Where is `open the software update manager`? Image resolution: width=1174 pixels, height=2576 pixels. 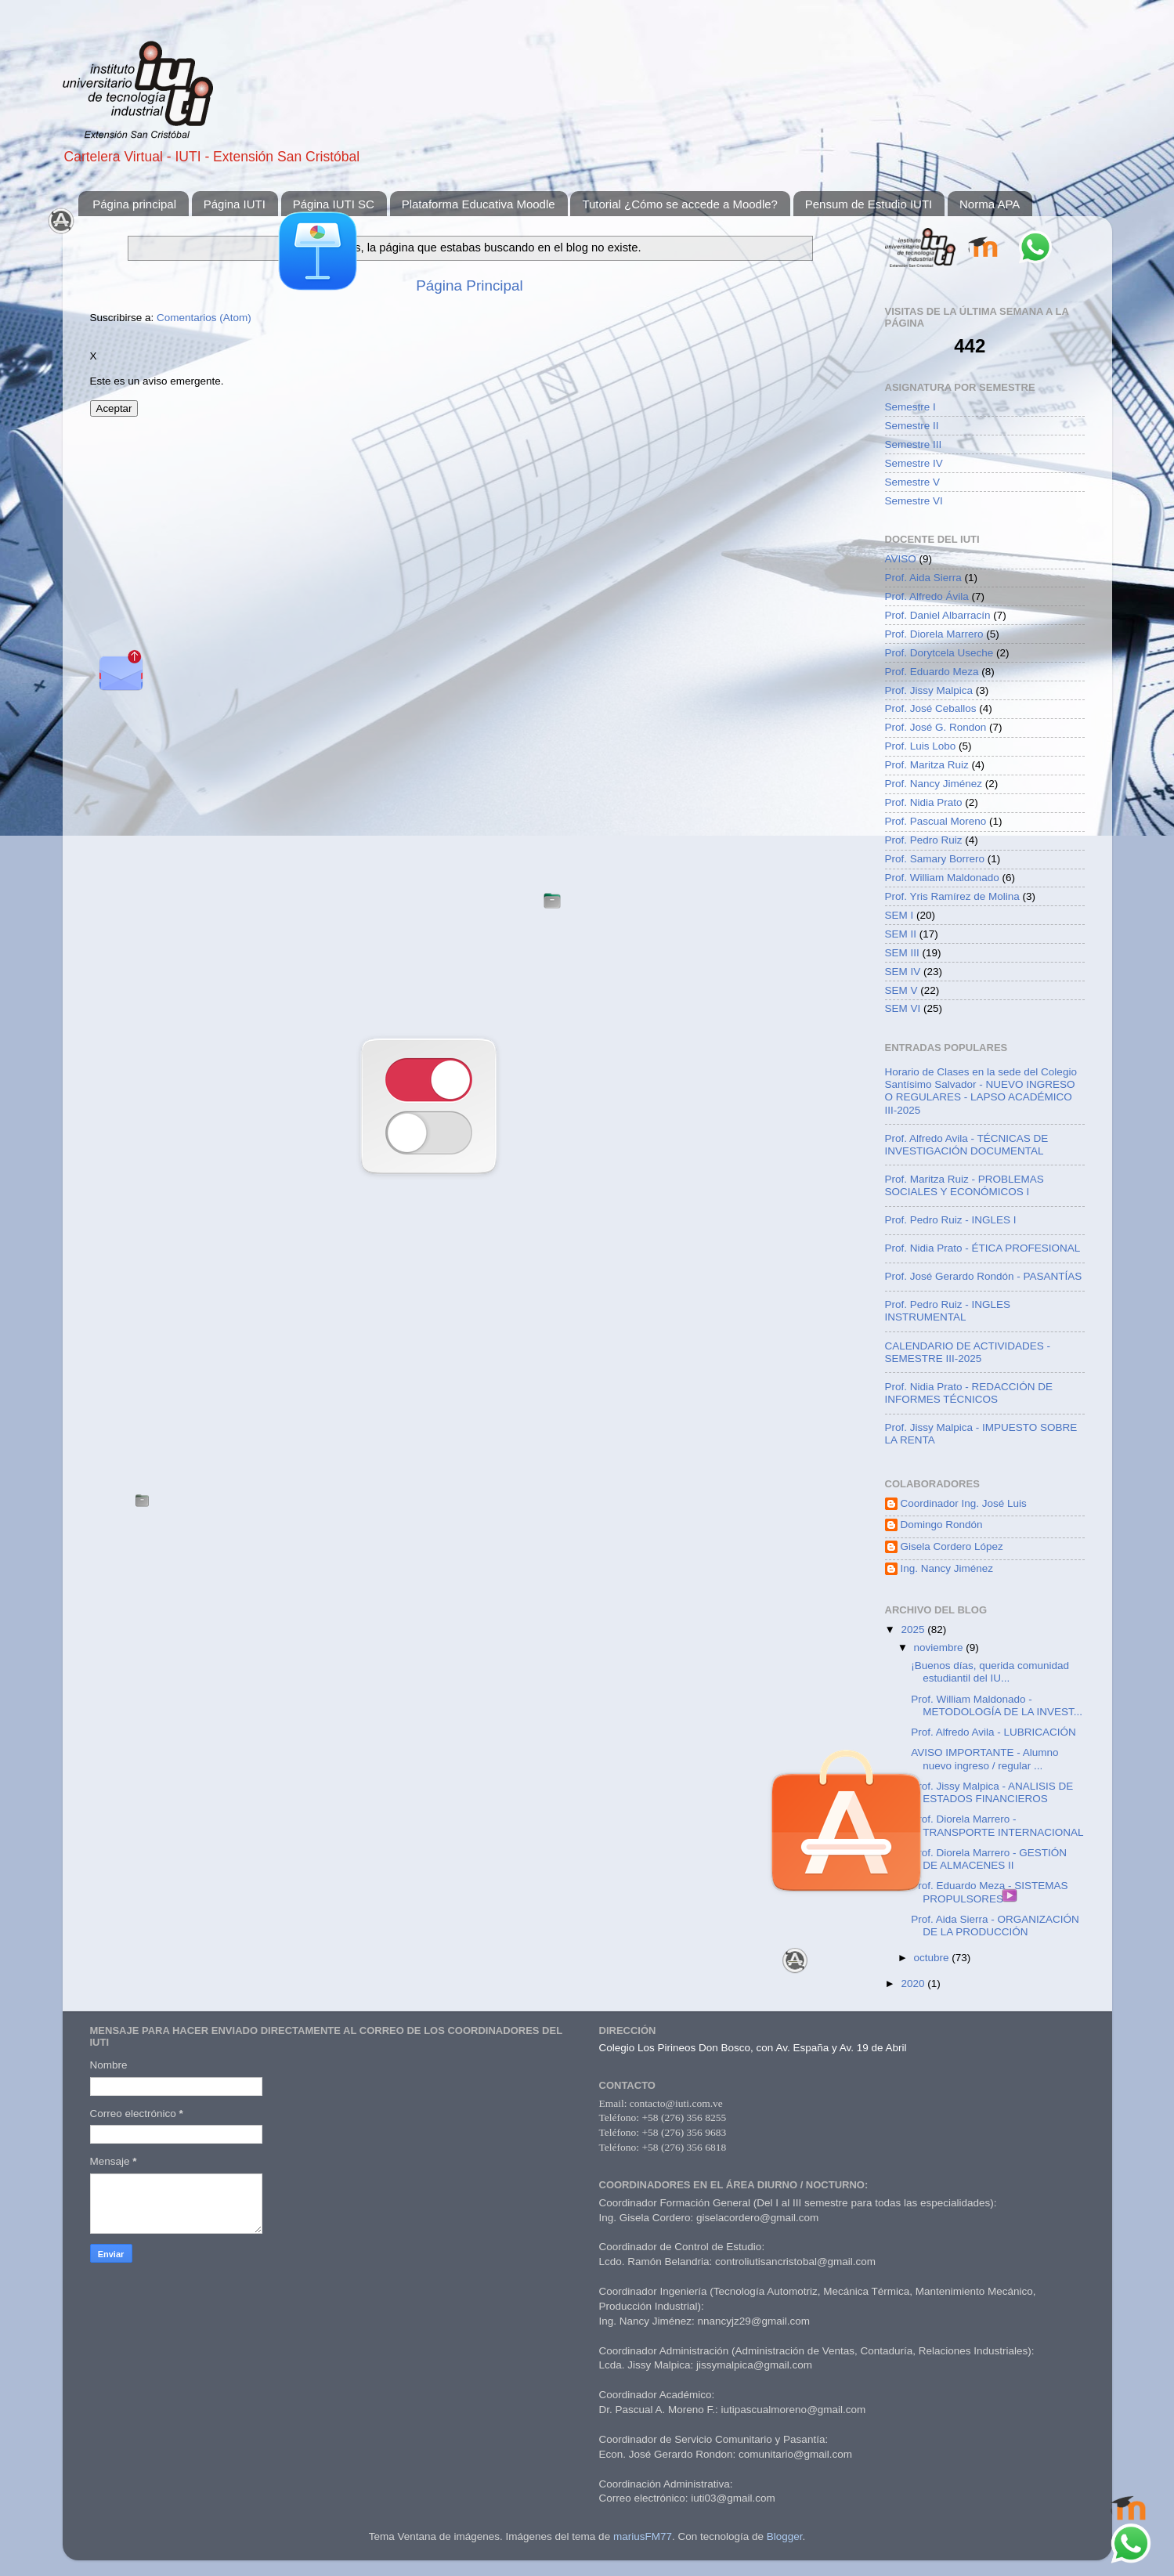 open the software update manager is located at coordinates (795, 1960).